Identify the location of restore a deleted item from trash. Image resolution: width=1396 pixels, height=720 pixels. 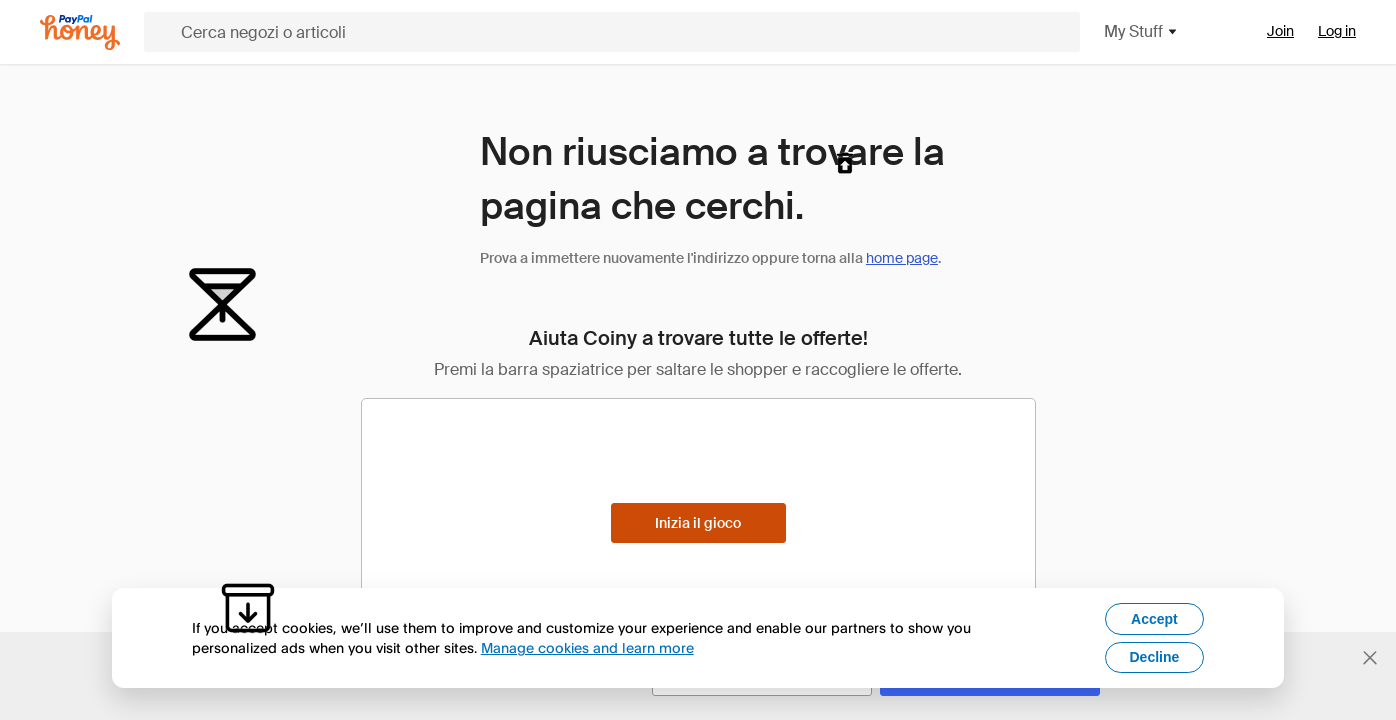
(845, 163).